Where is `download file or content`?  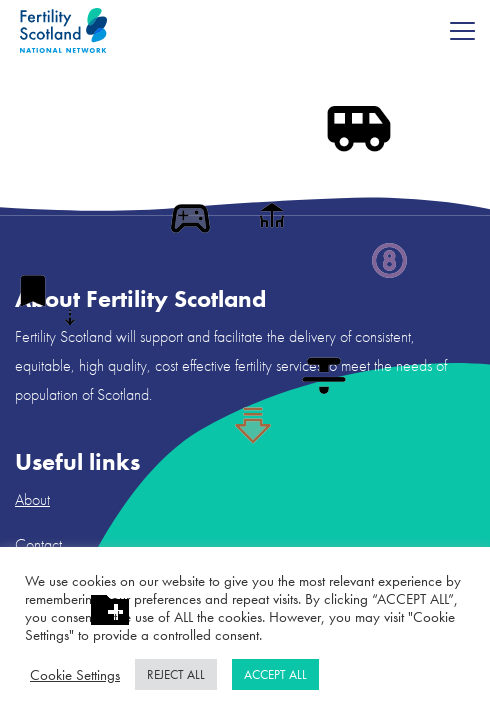 download file or content is located at coordinates (253, 424).